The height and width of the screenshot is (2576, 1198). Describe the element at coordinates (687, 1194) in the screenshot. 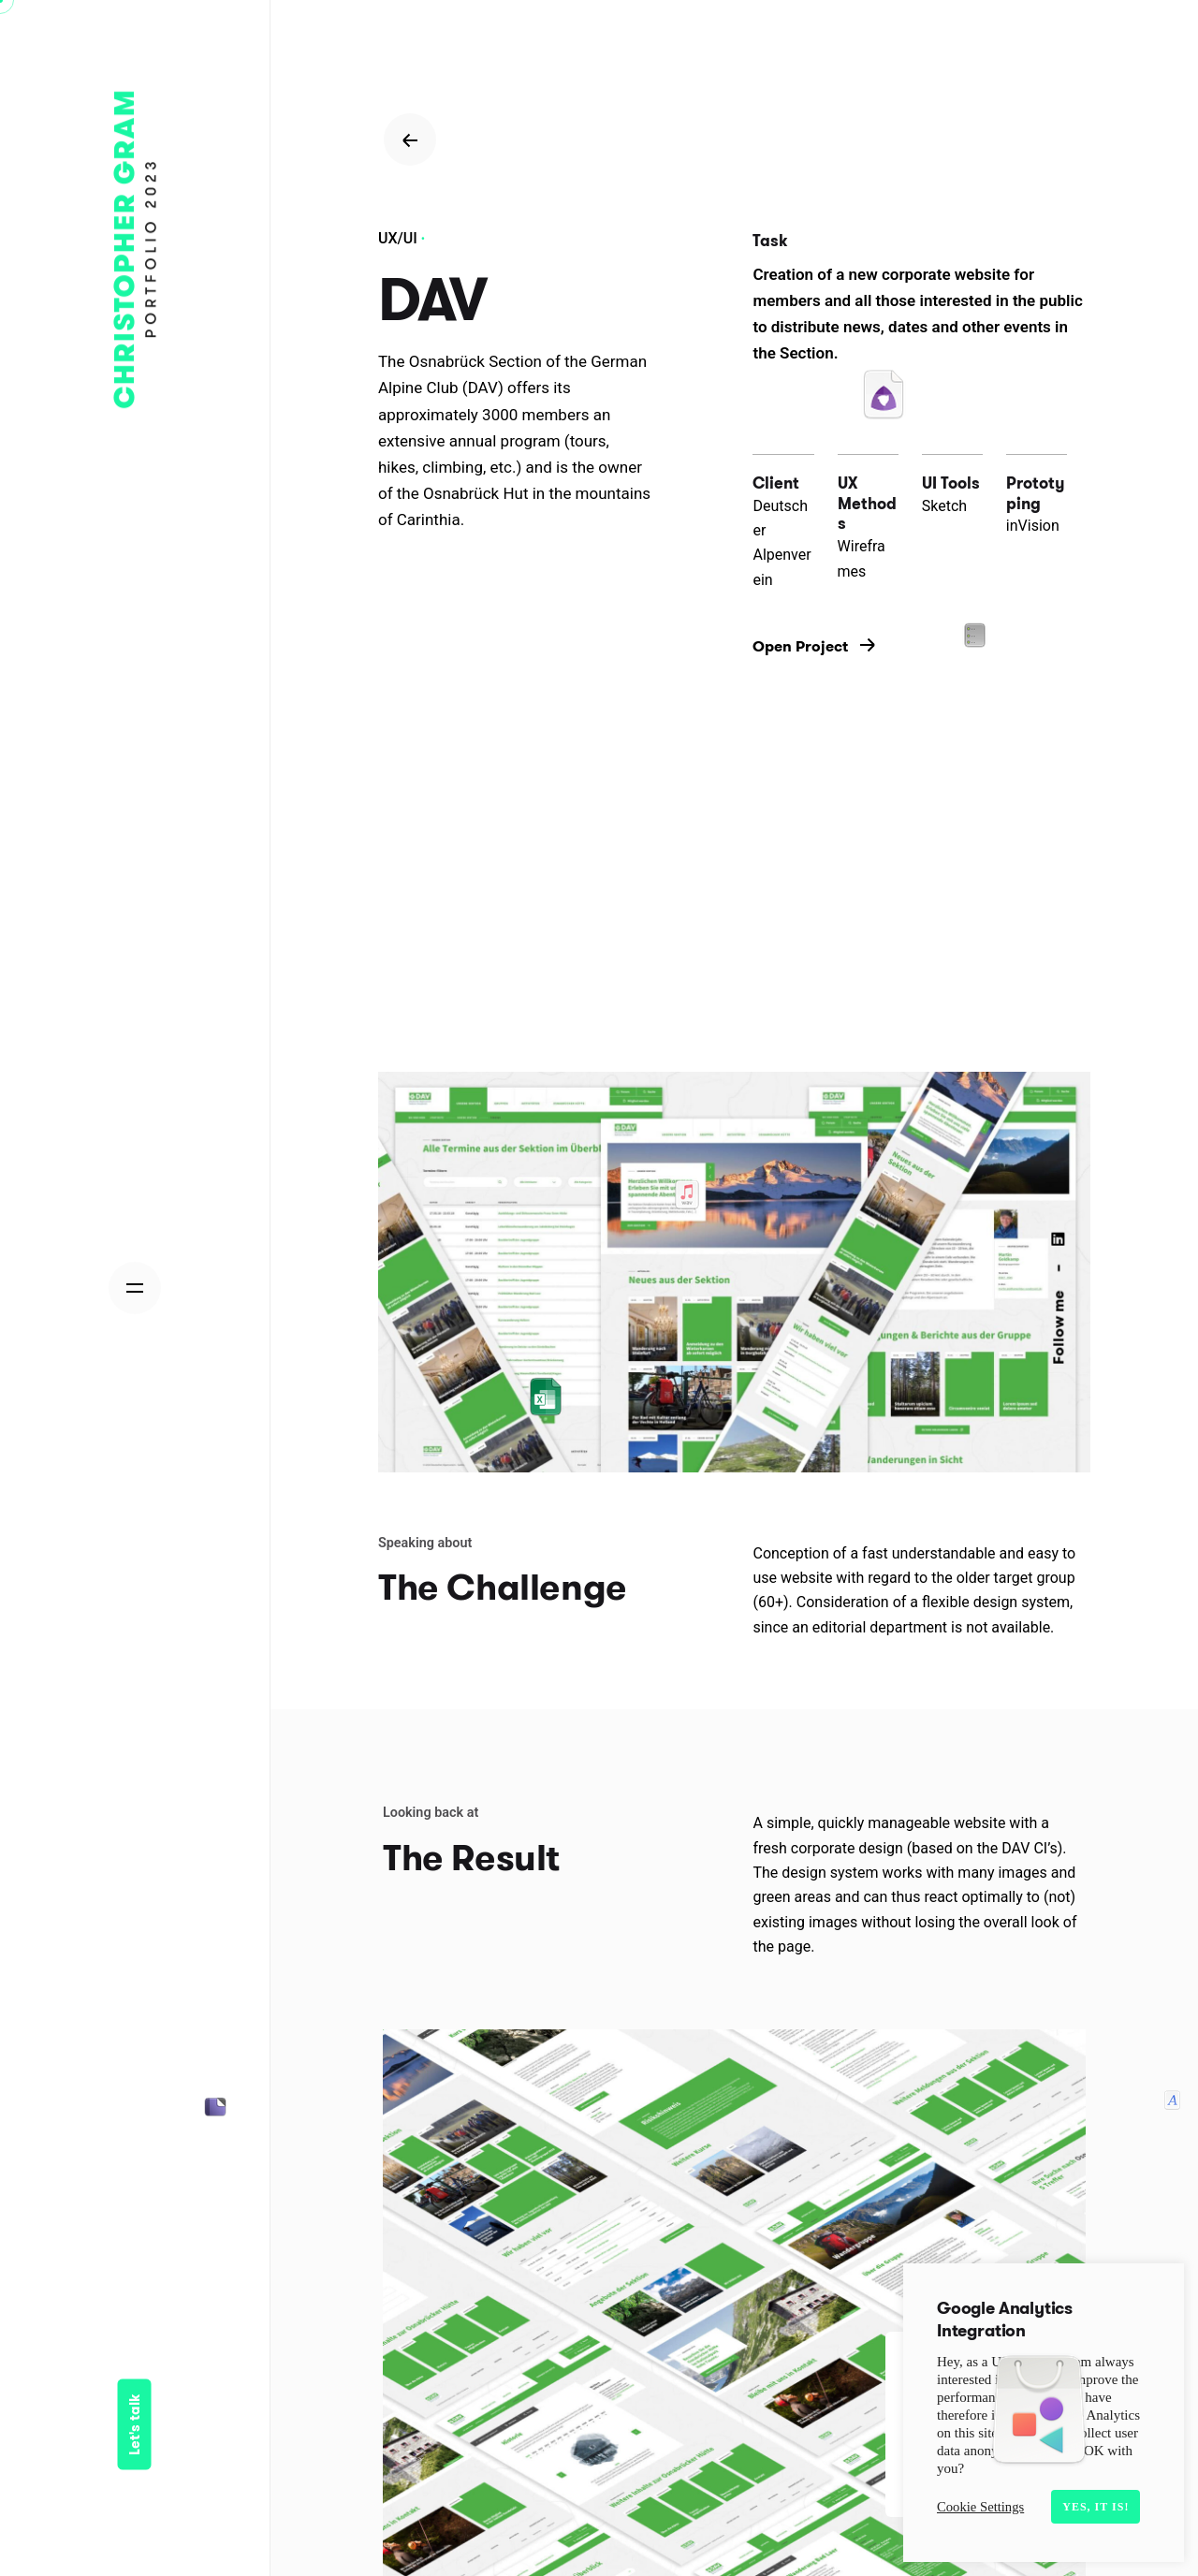

I see `a wav audio file` at that location.